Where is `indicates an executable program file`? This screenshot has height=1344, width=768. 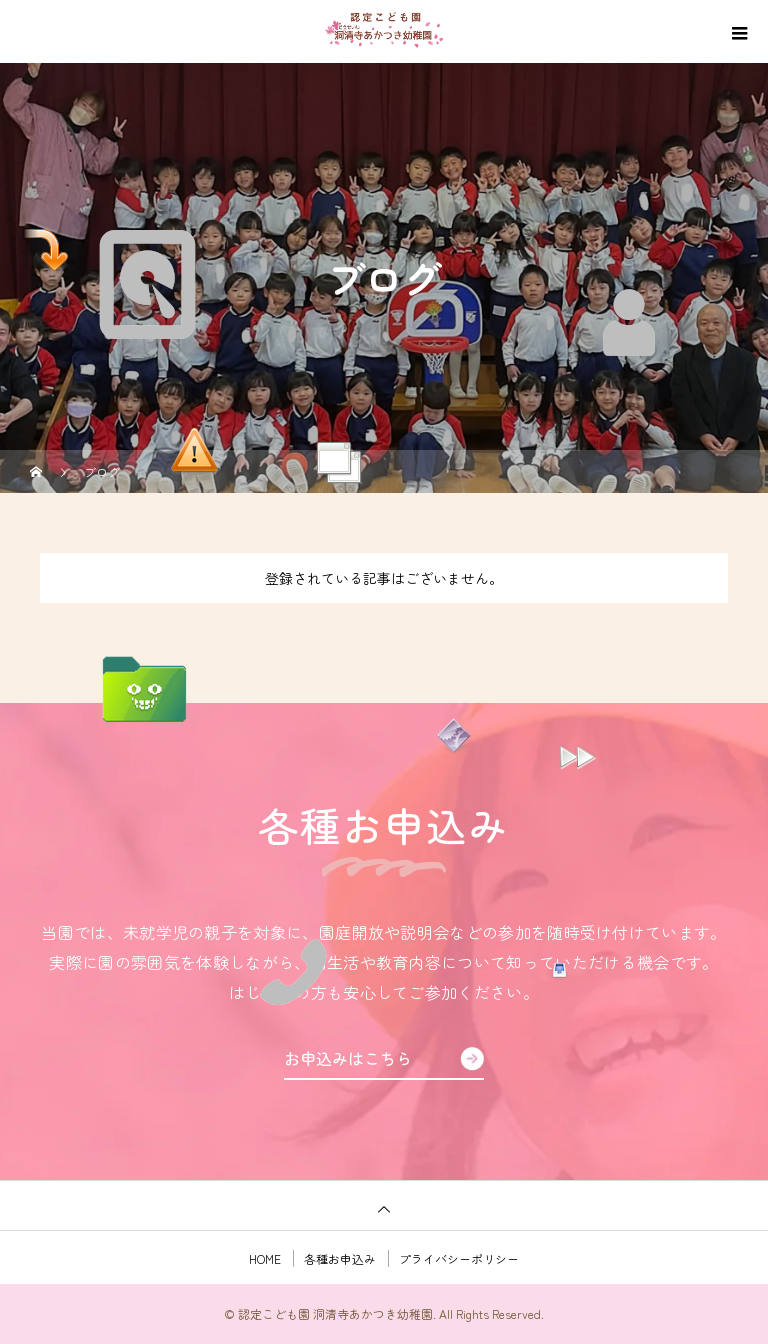 indicates an executable program file is located at coordinates (454, 736).